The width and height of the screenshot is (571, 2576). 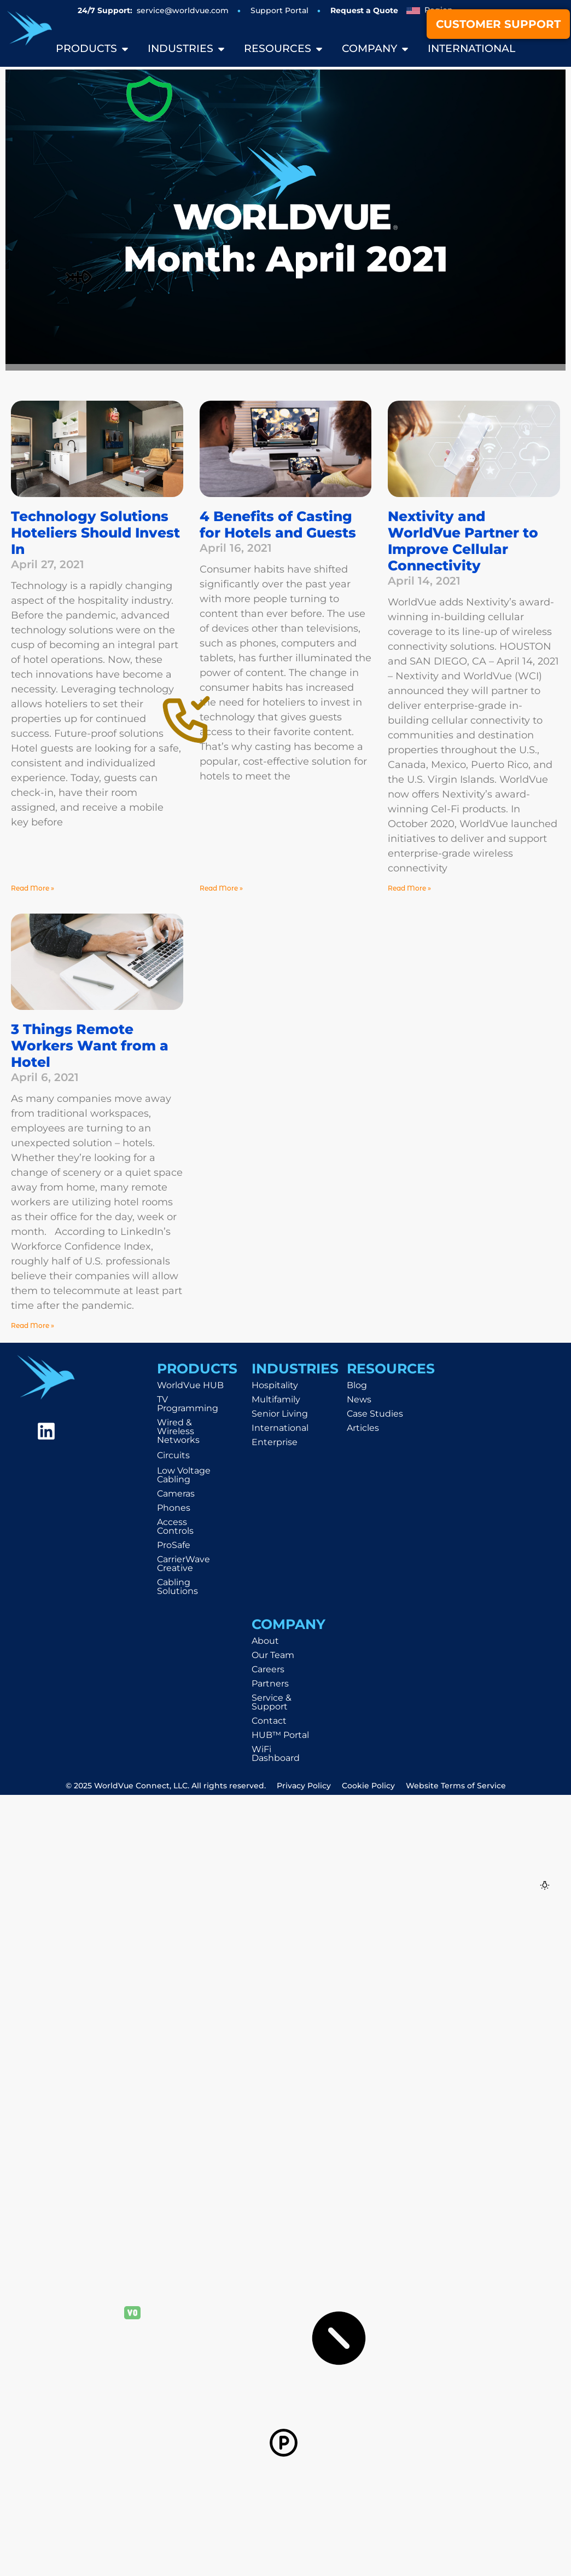 I want to click on view commit history, so click(x=411, y=438).